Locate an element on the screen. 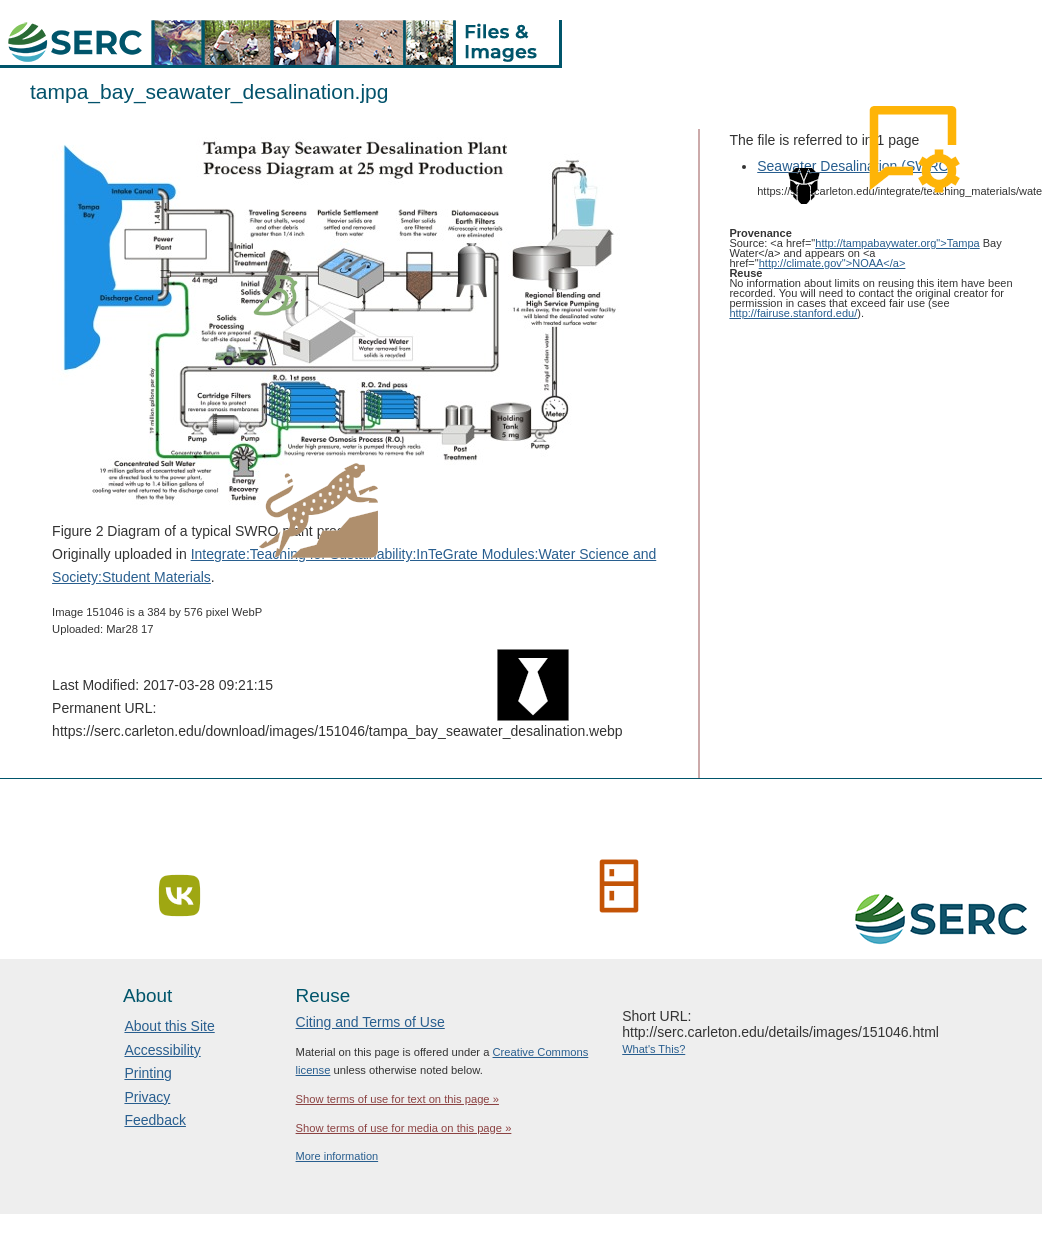 The width and height of the screenshot is (1042, 1237). black tie formal wear or dress code indicator is located at coordinates (533, 685).